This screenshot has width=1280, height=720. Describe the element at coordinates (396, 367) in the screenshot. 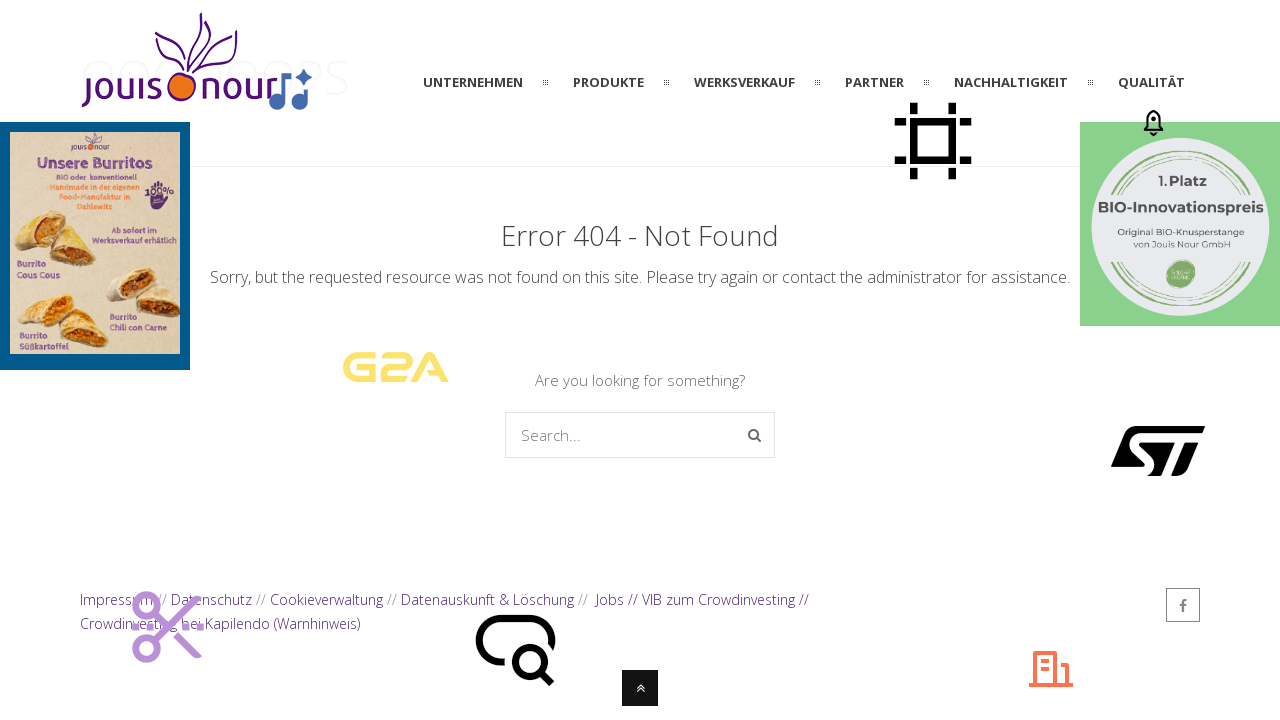

I see `visit the G2A gaming marketplace` at that location.